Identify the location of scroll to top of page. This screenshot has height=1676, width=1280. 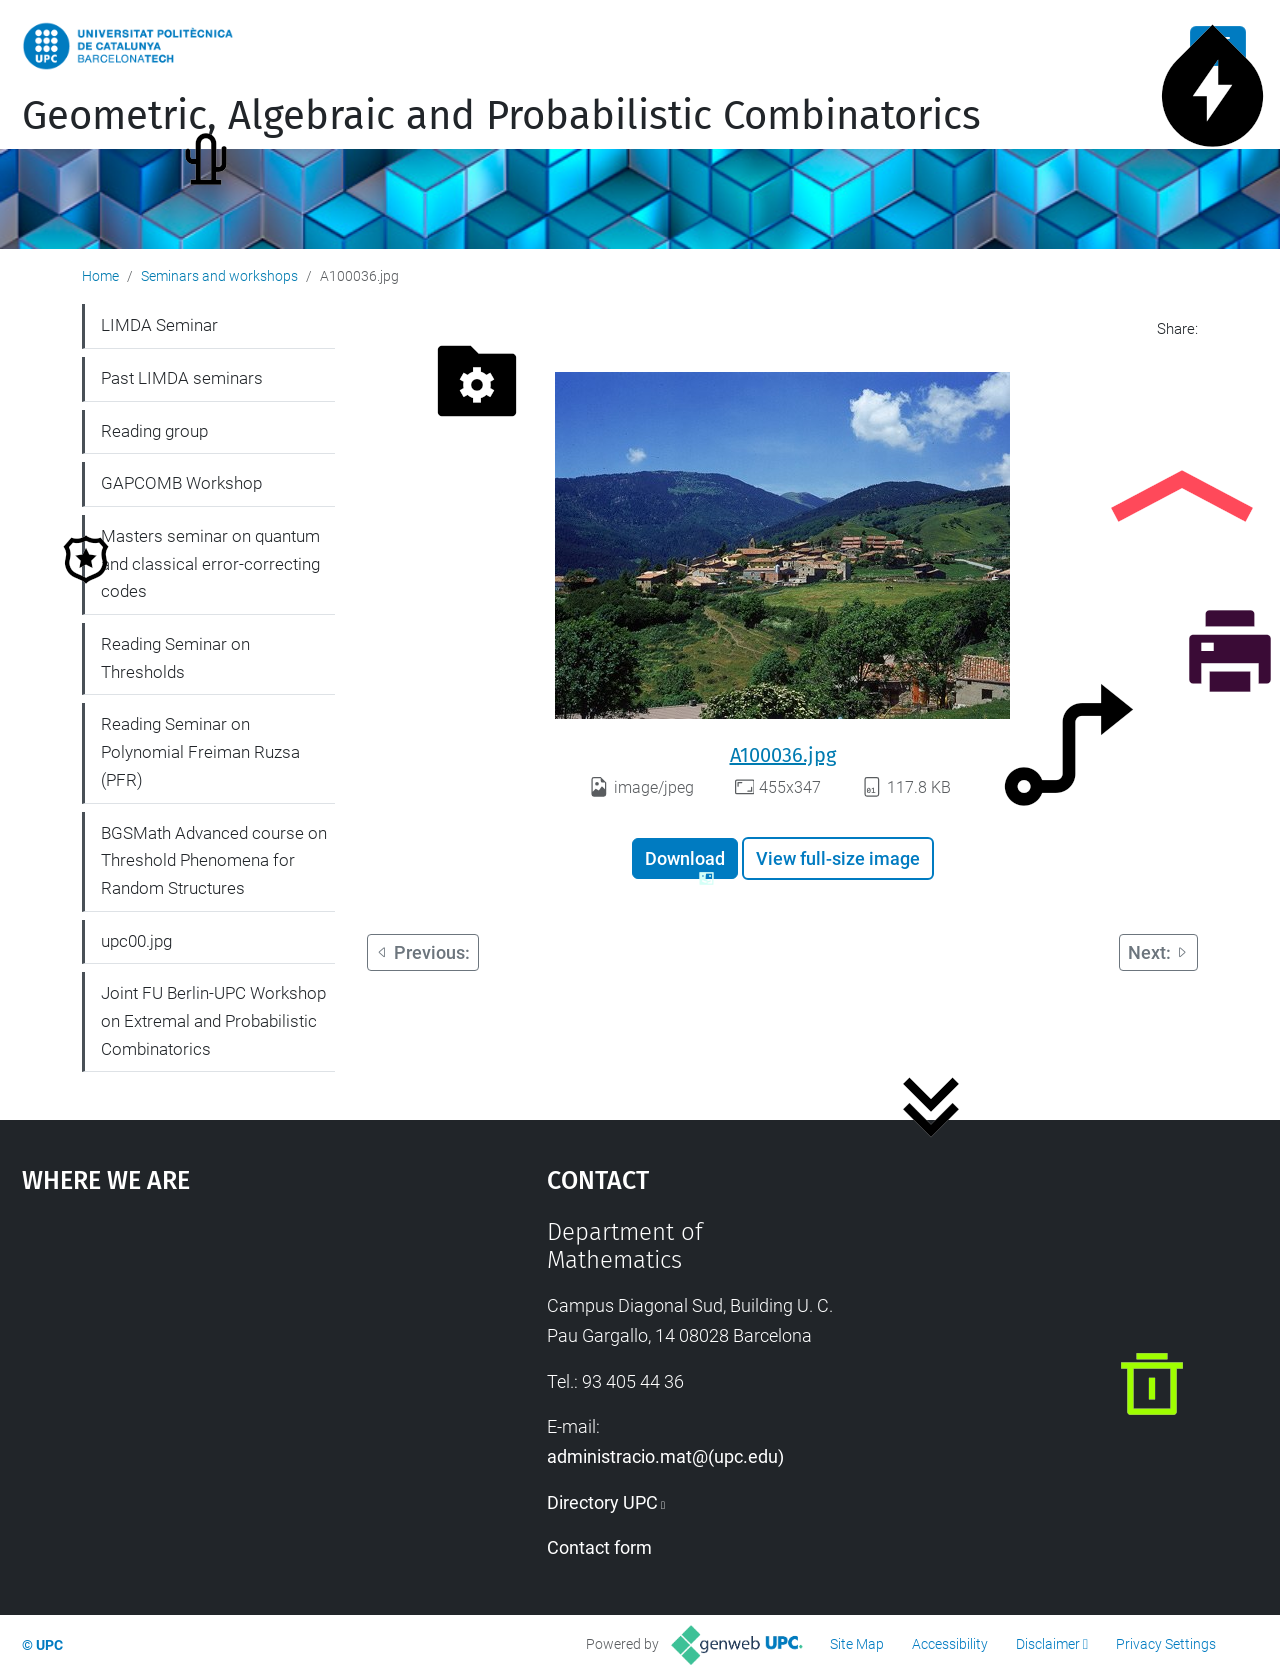
(1182, 499).